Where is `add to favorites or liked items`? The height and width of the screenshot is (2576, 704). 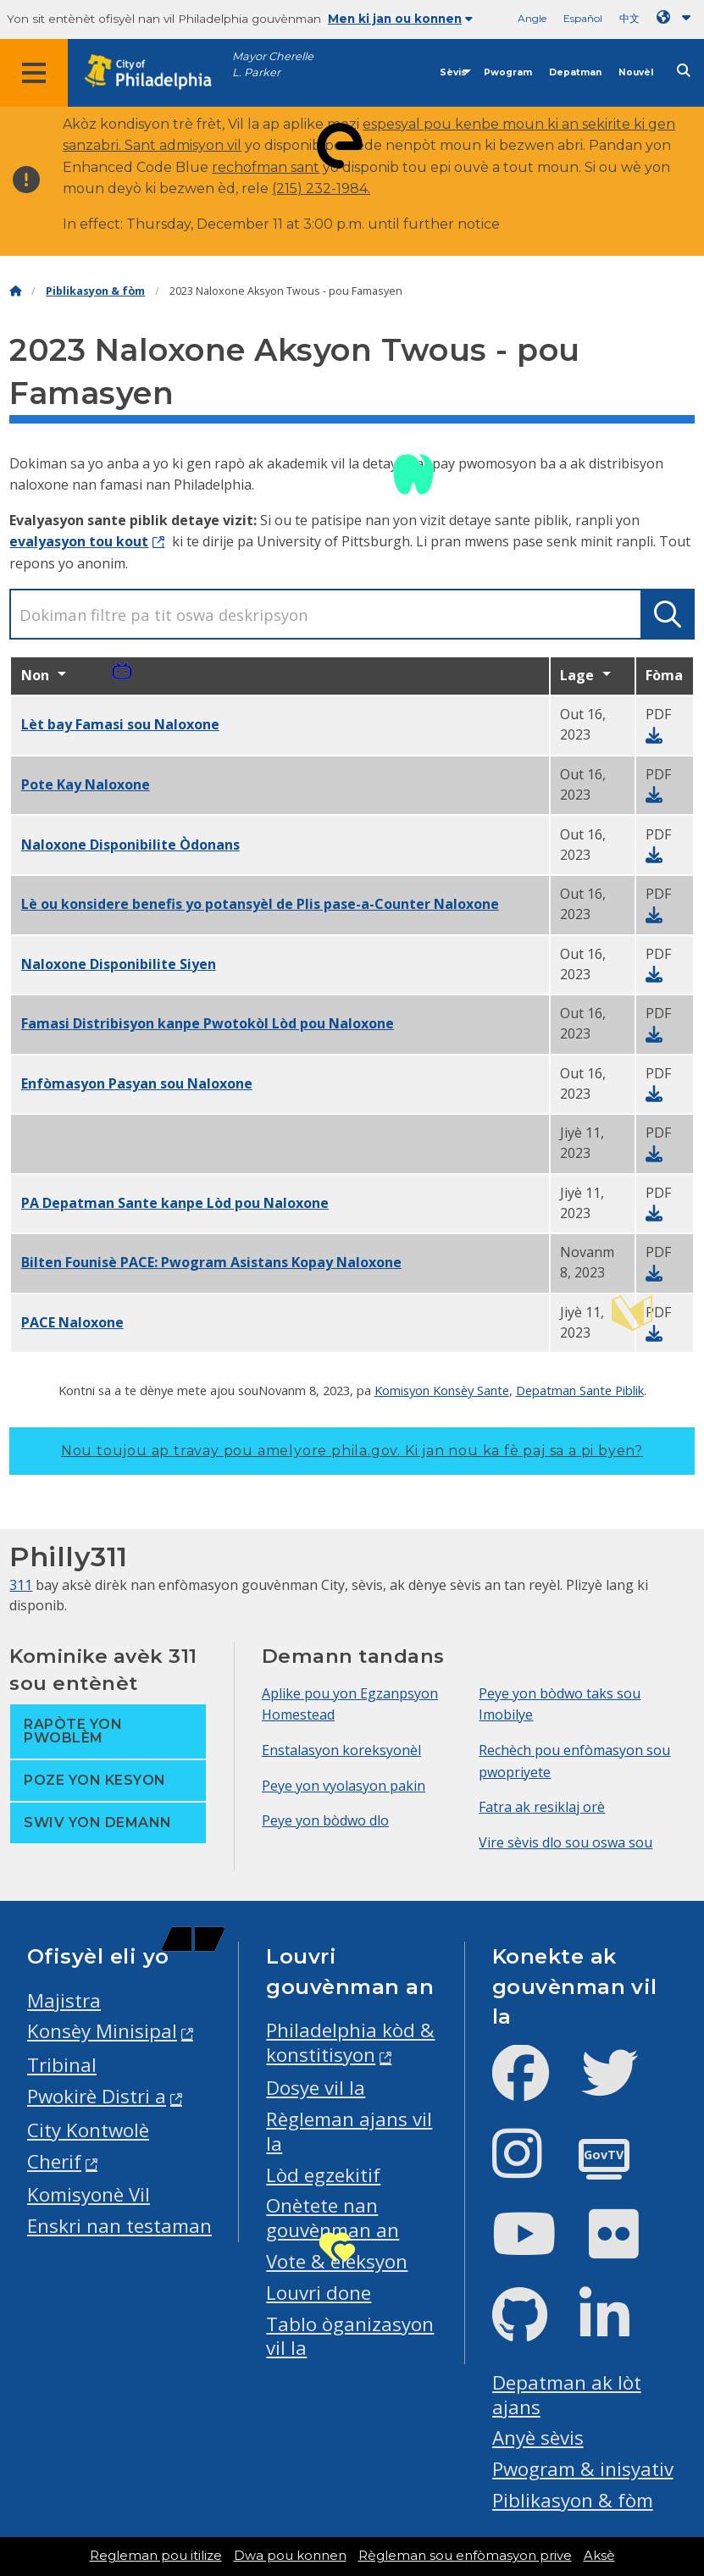 add to favorites or liked items is located at coordinates (336, 2246).